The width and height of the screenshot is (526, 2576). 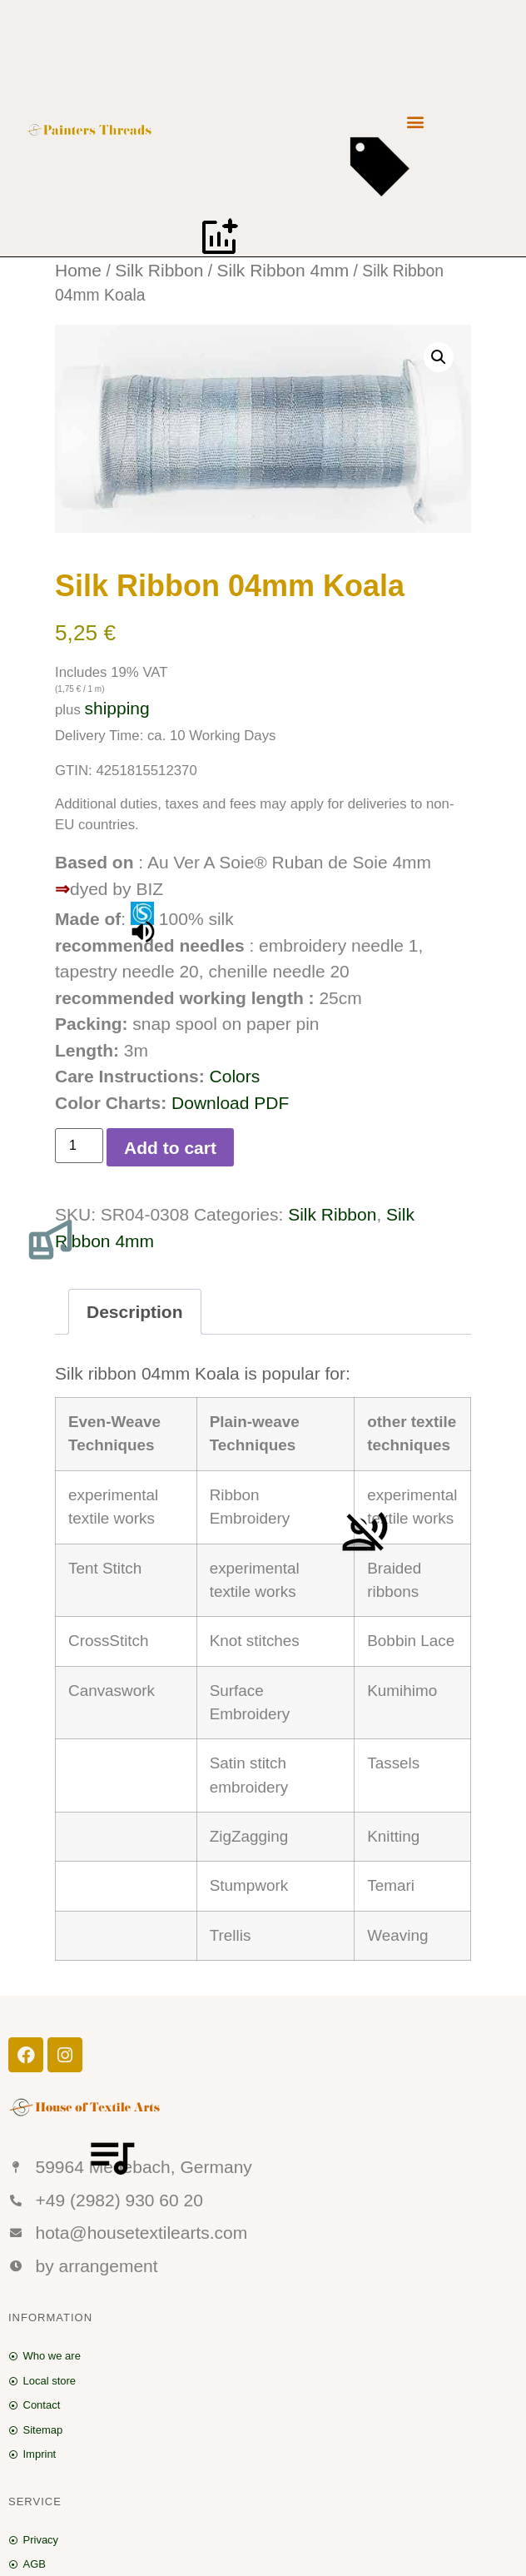 What do you see at coordinates (219, 237) in the screenshot?
I see `add a new chart or graph` at bounding box center [219, 237].